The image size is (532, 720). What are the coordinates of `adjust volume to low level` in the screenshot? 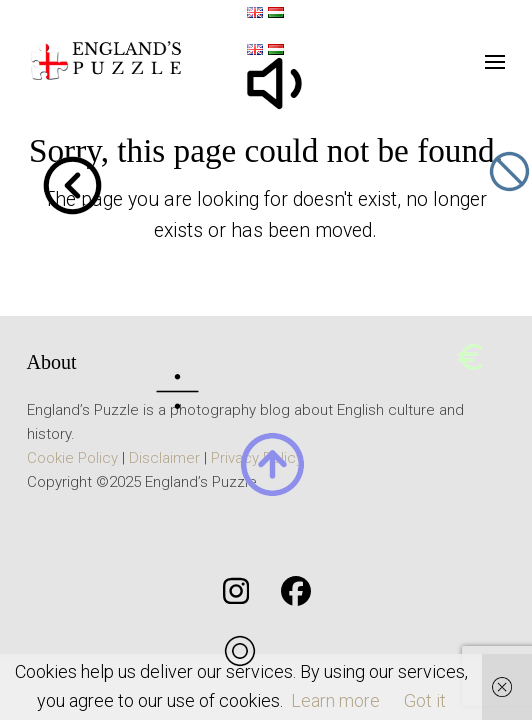 It's located at (282, 83).